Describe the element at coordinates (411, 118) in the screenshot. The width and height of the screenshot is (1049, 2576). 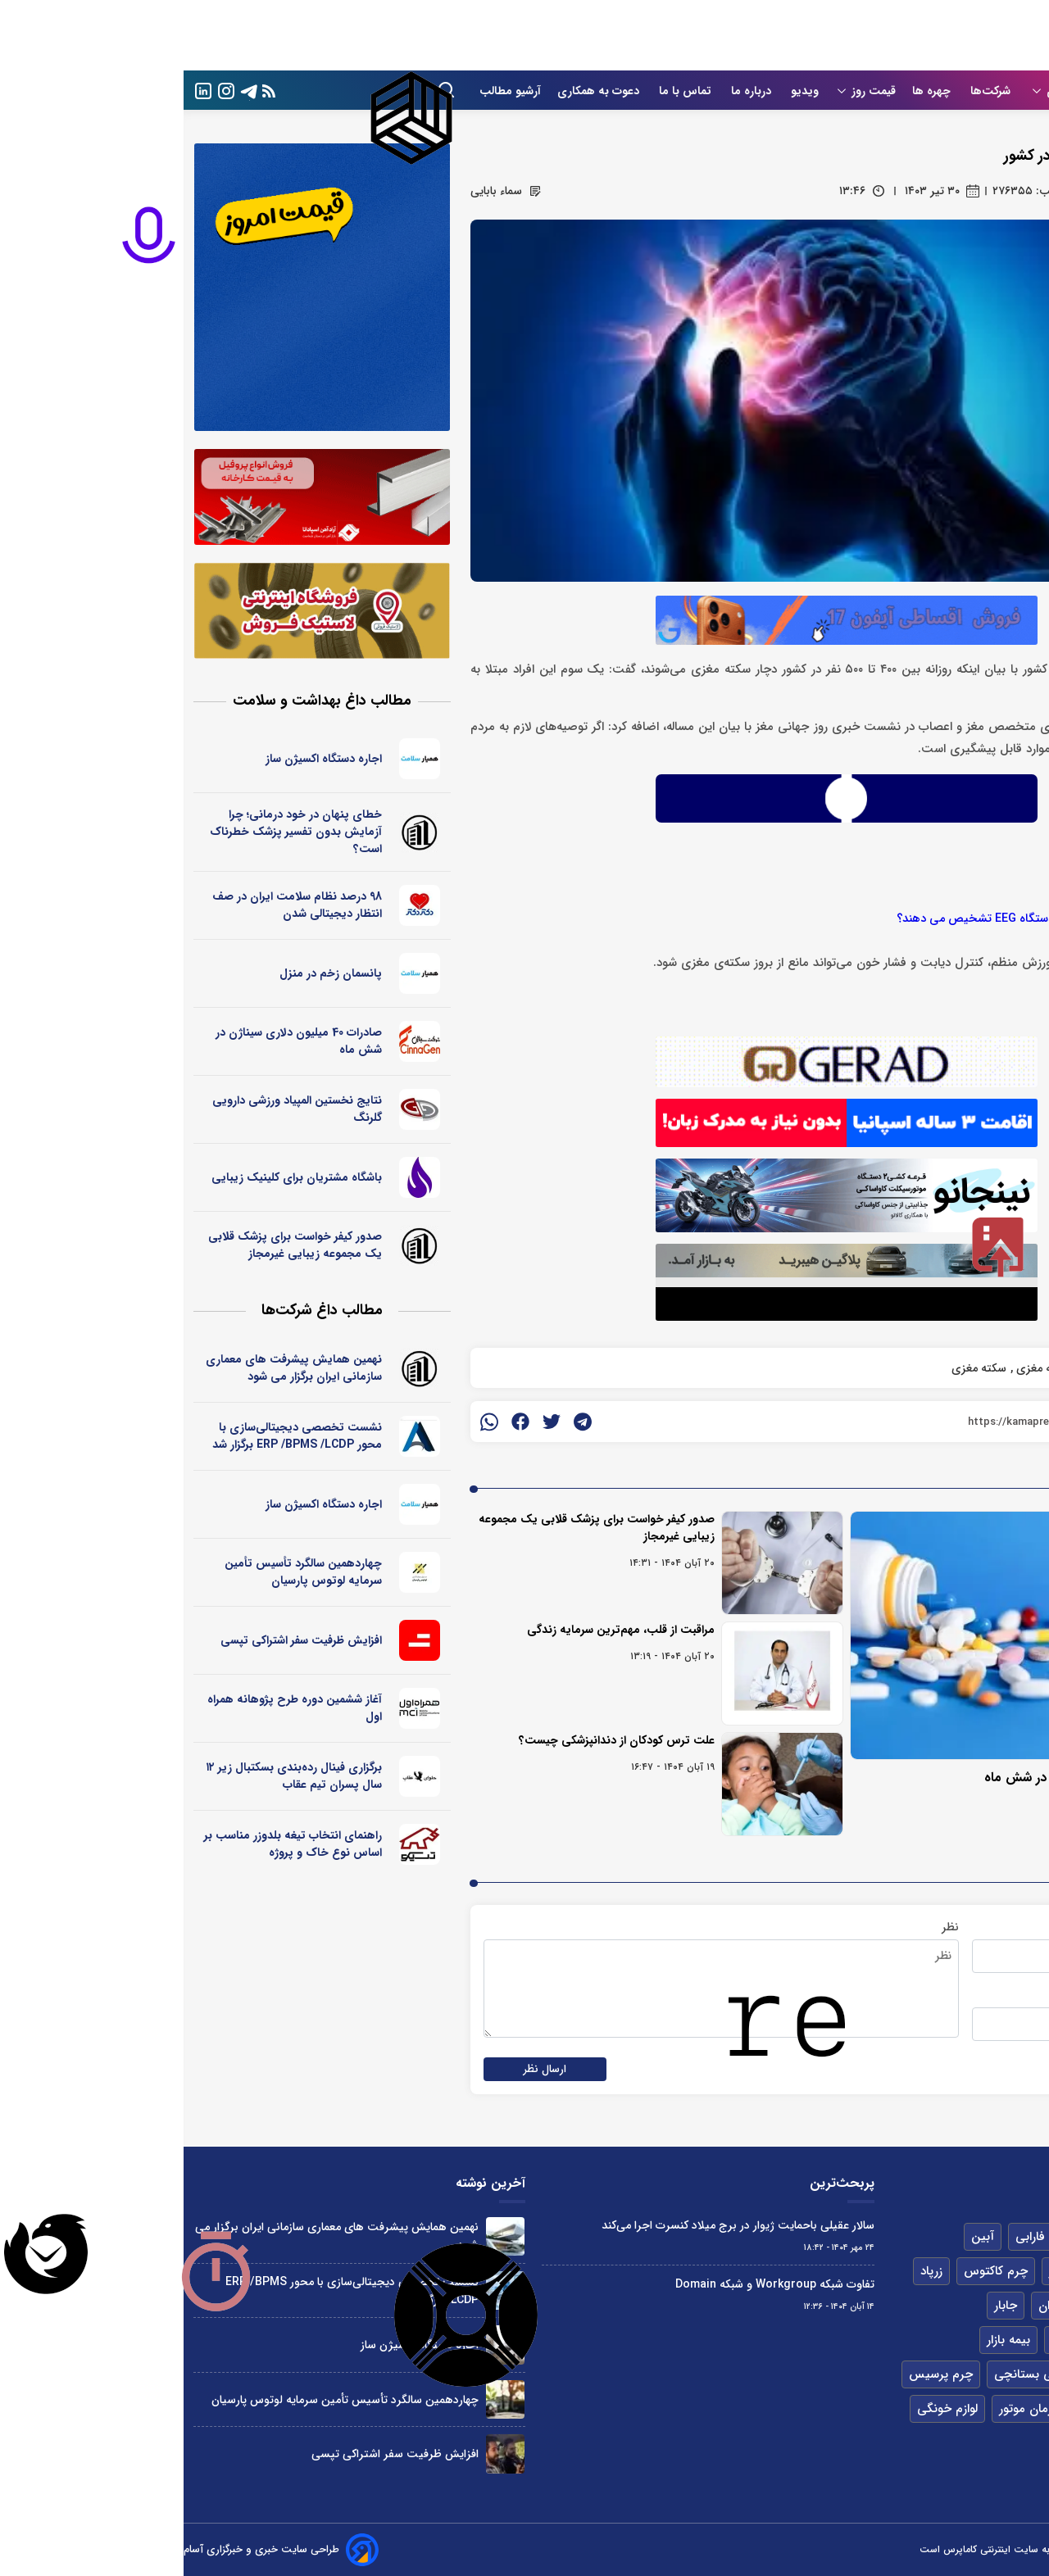
I see `open badges platform logo` at that location.